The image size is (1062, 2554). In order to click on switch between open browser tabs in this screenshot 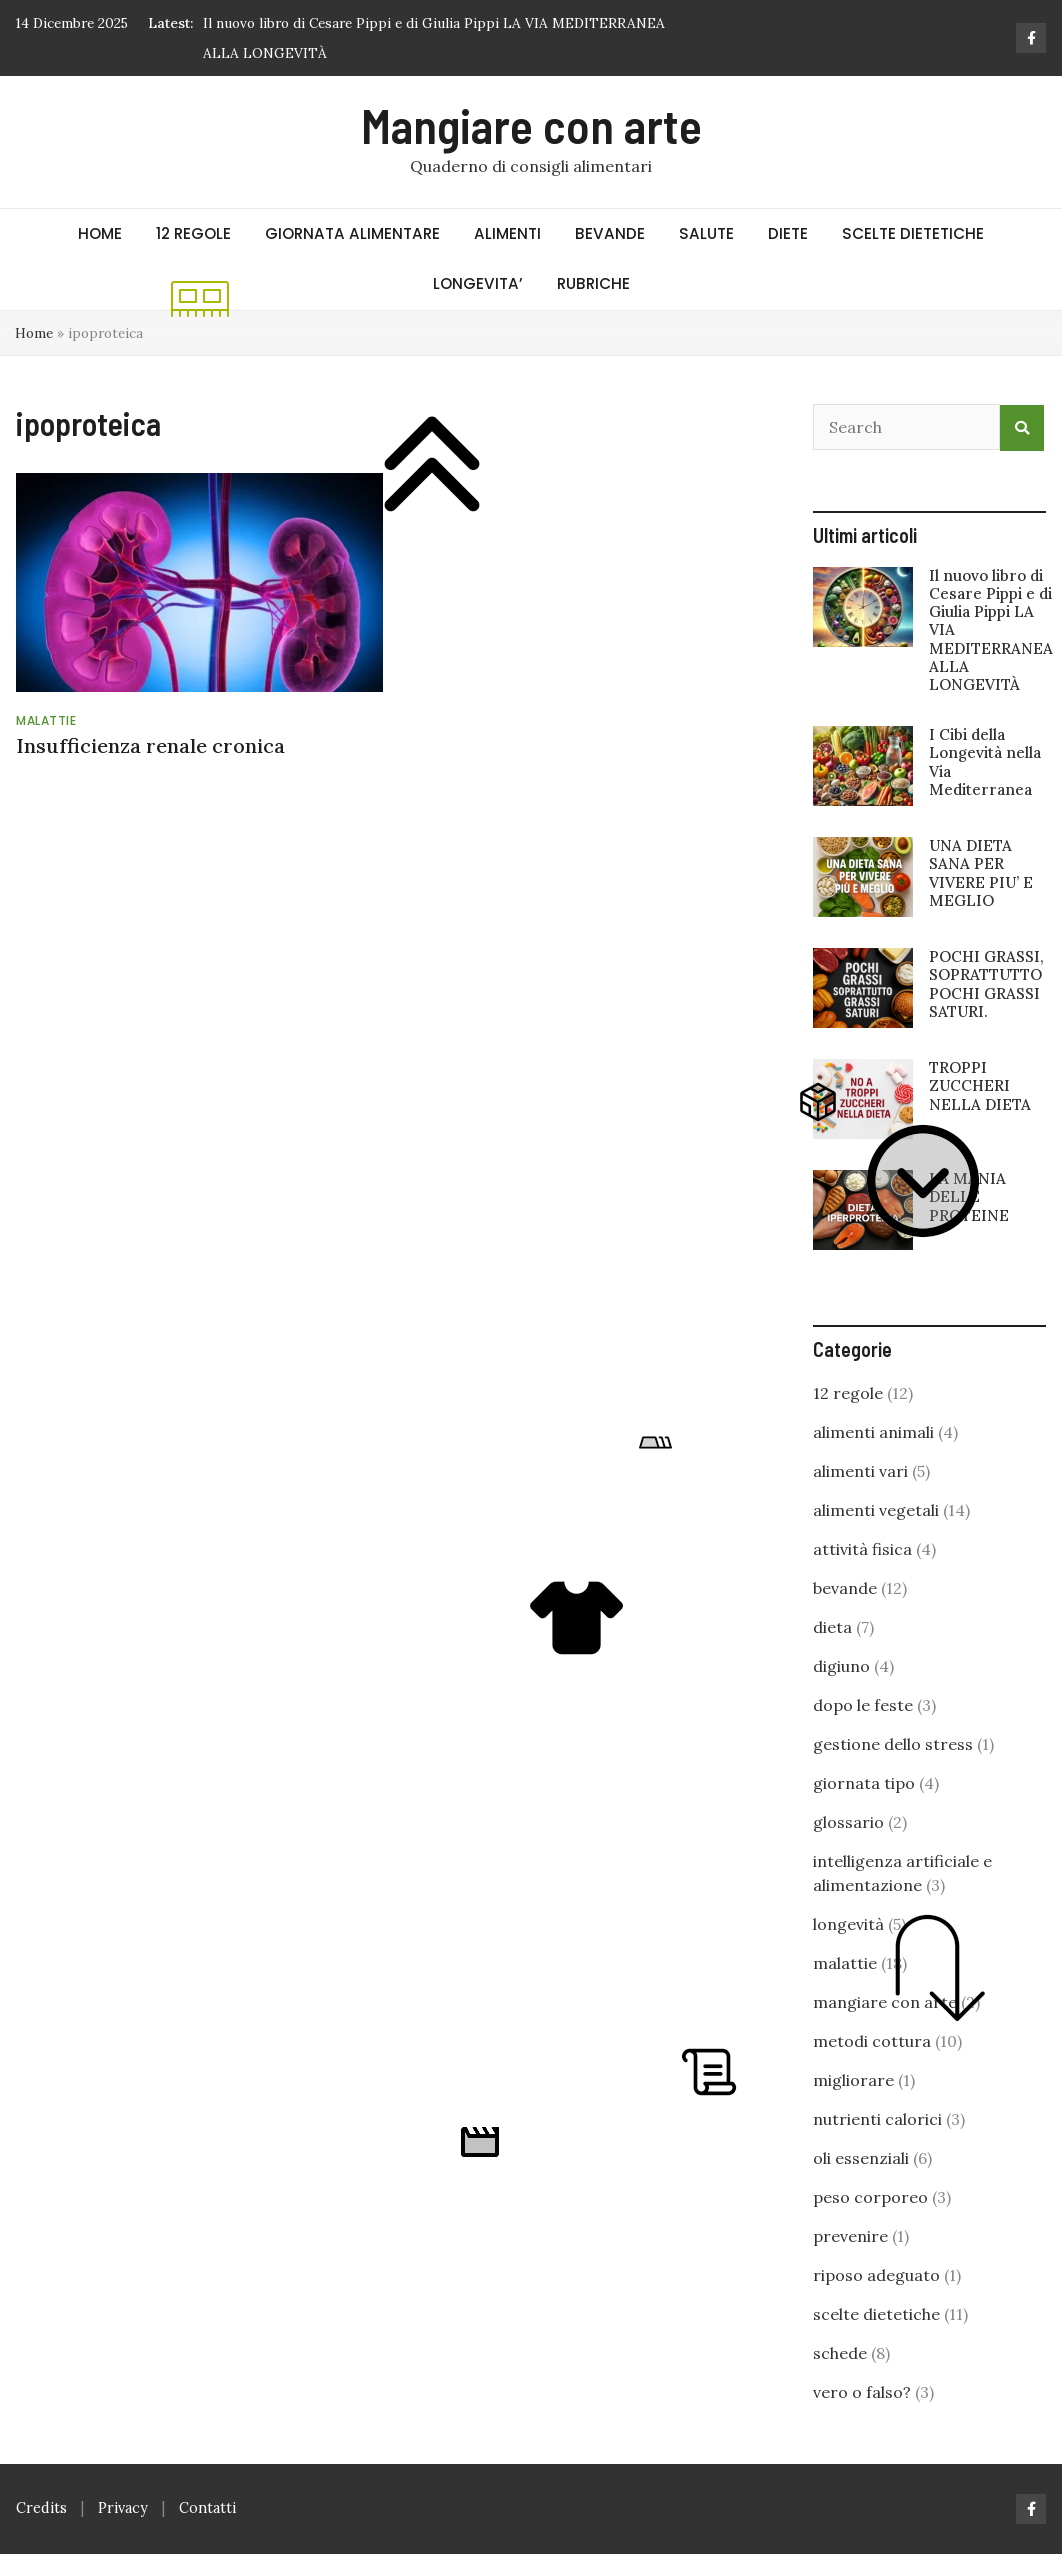, I will do `click(655, 1442)`.